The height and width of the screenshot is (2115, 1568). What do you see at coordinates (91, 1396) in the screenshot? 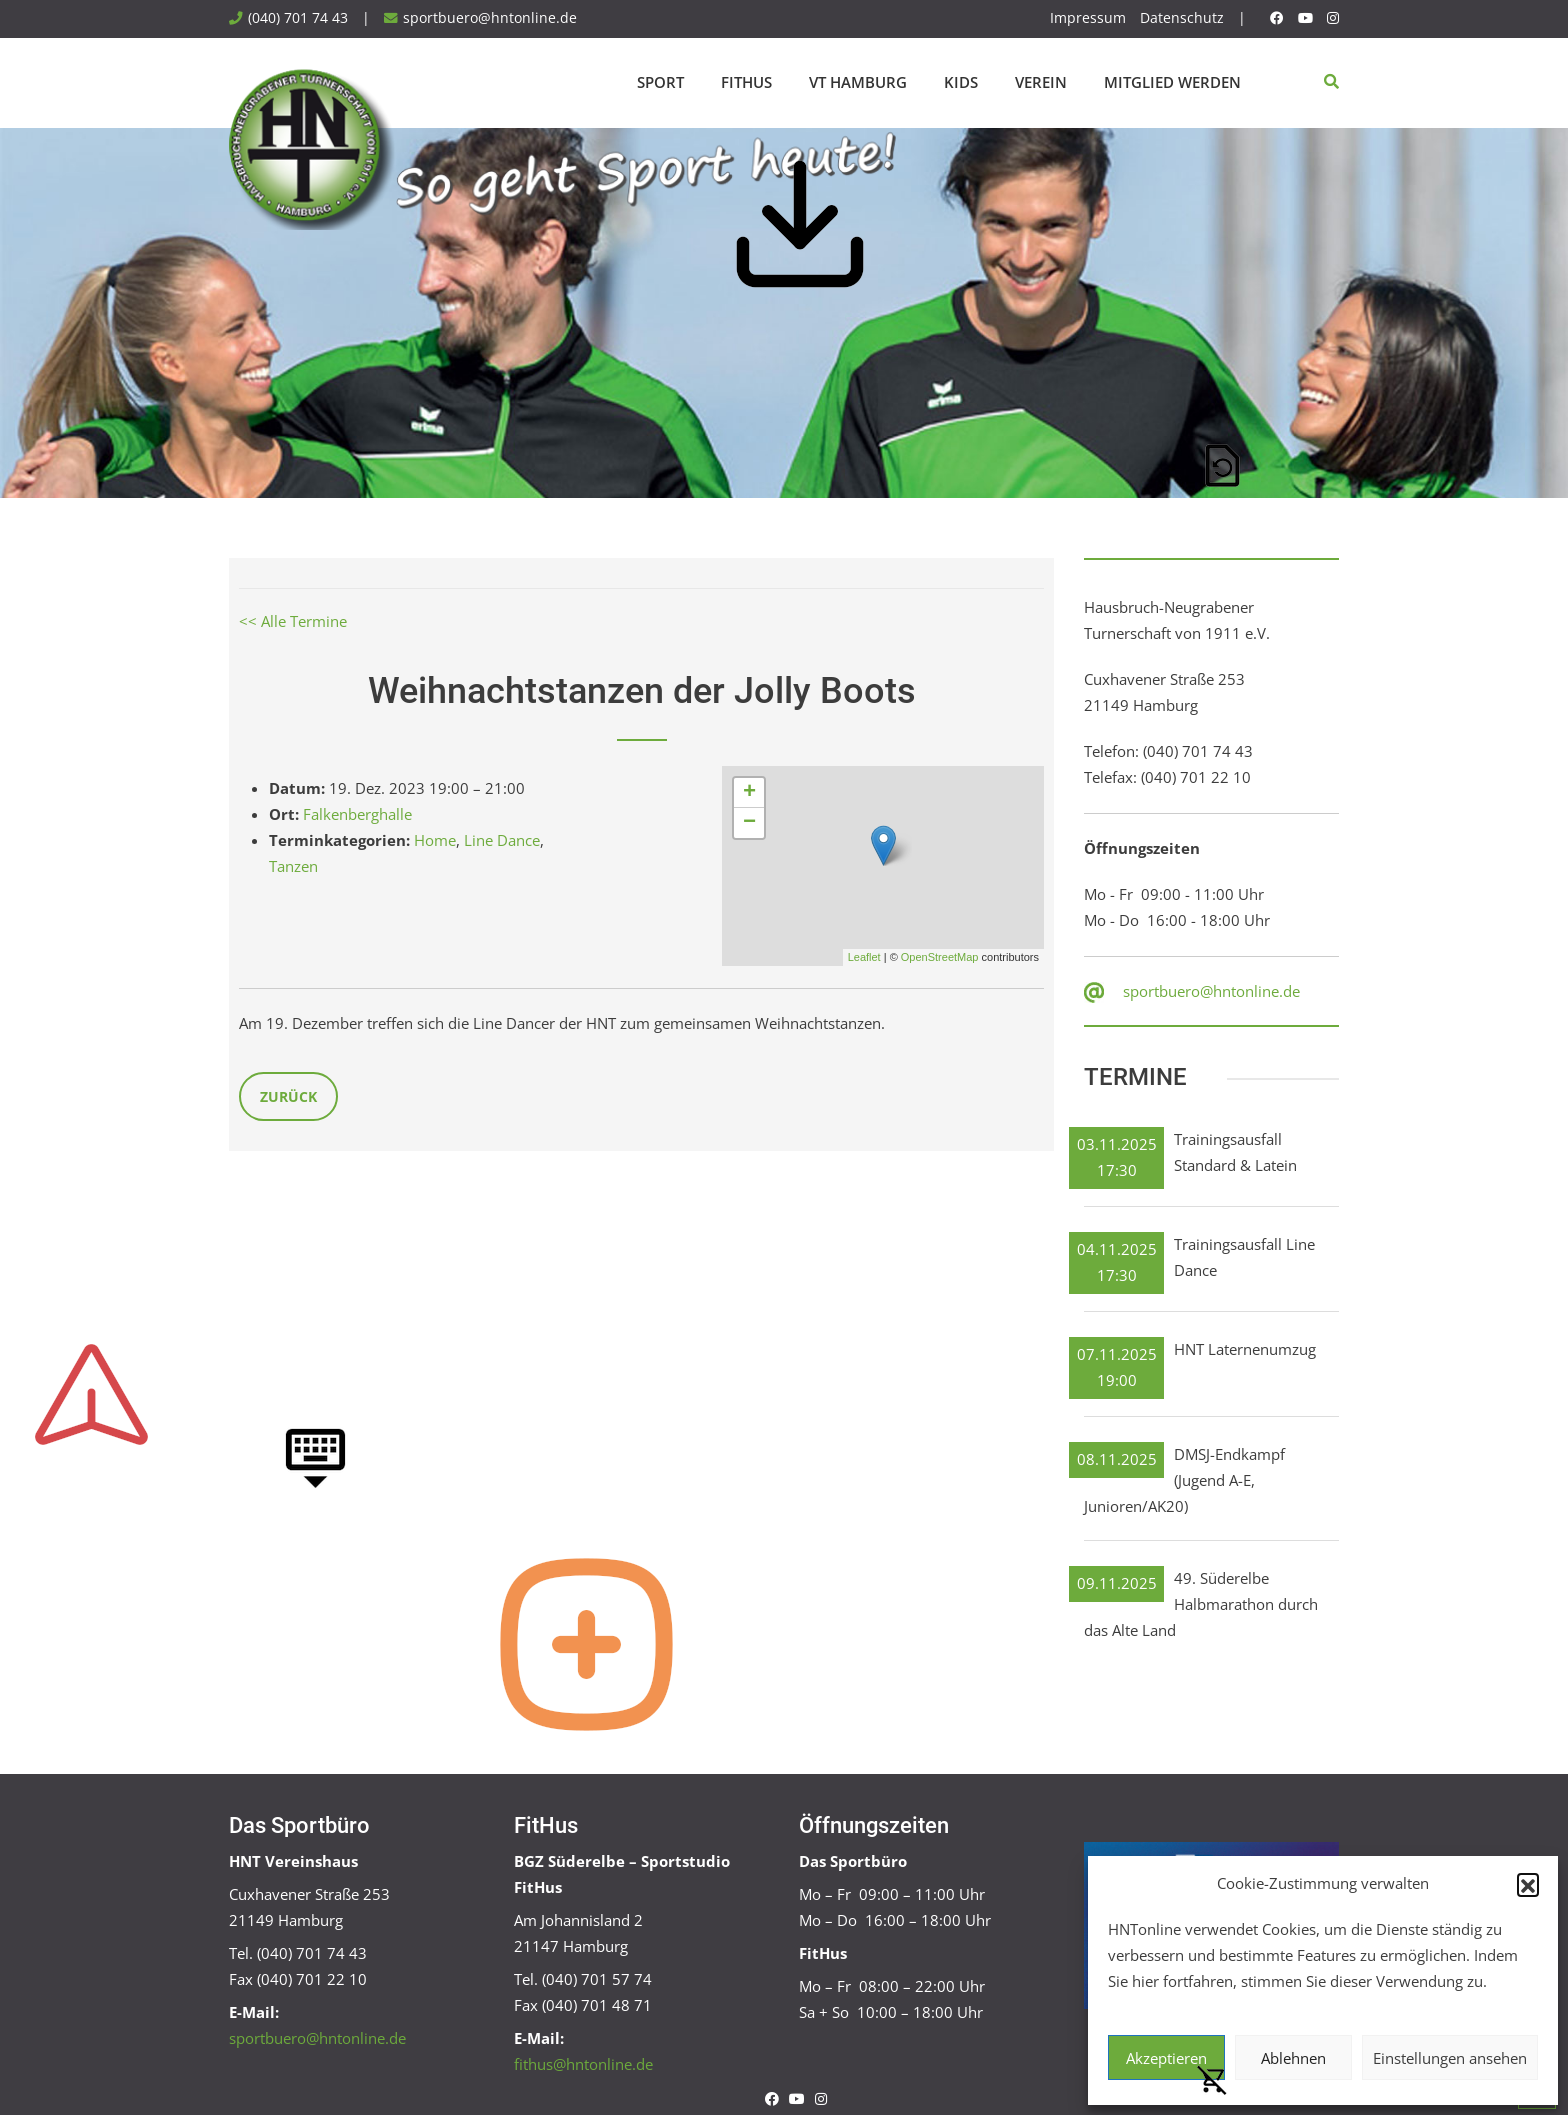
I see `send a message or email` at bounding box center [91, 1396].